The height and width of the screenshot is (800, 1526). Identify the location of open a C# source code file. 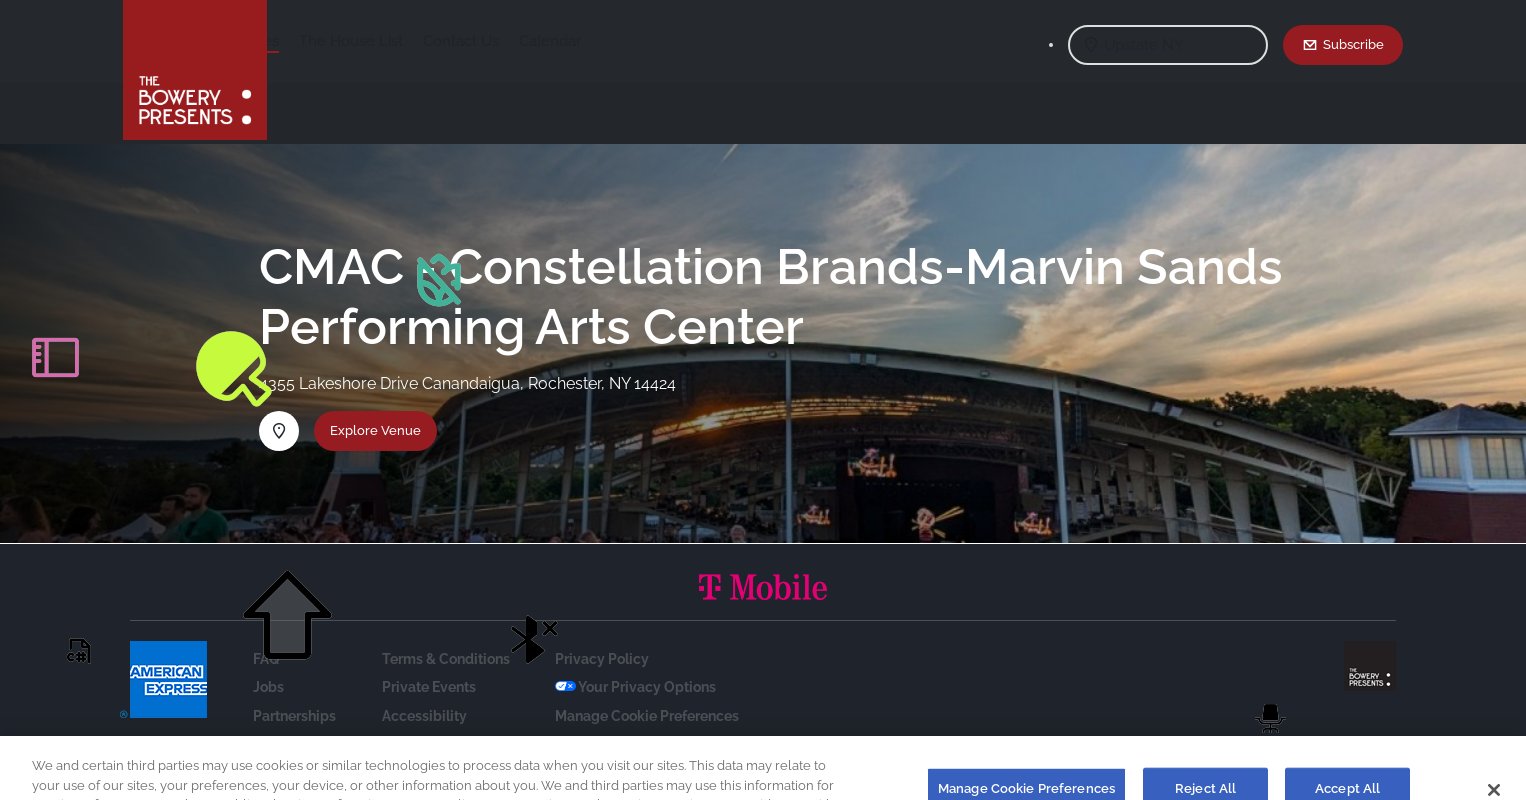
(80, 651).